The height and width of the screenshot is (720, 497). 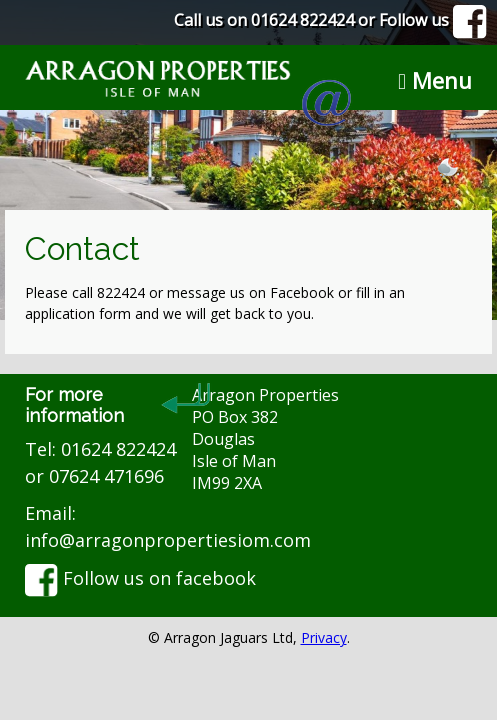 I want to click on open an internet location or web shortcut, so click(x=326, y=102).